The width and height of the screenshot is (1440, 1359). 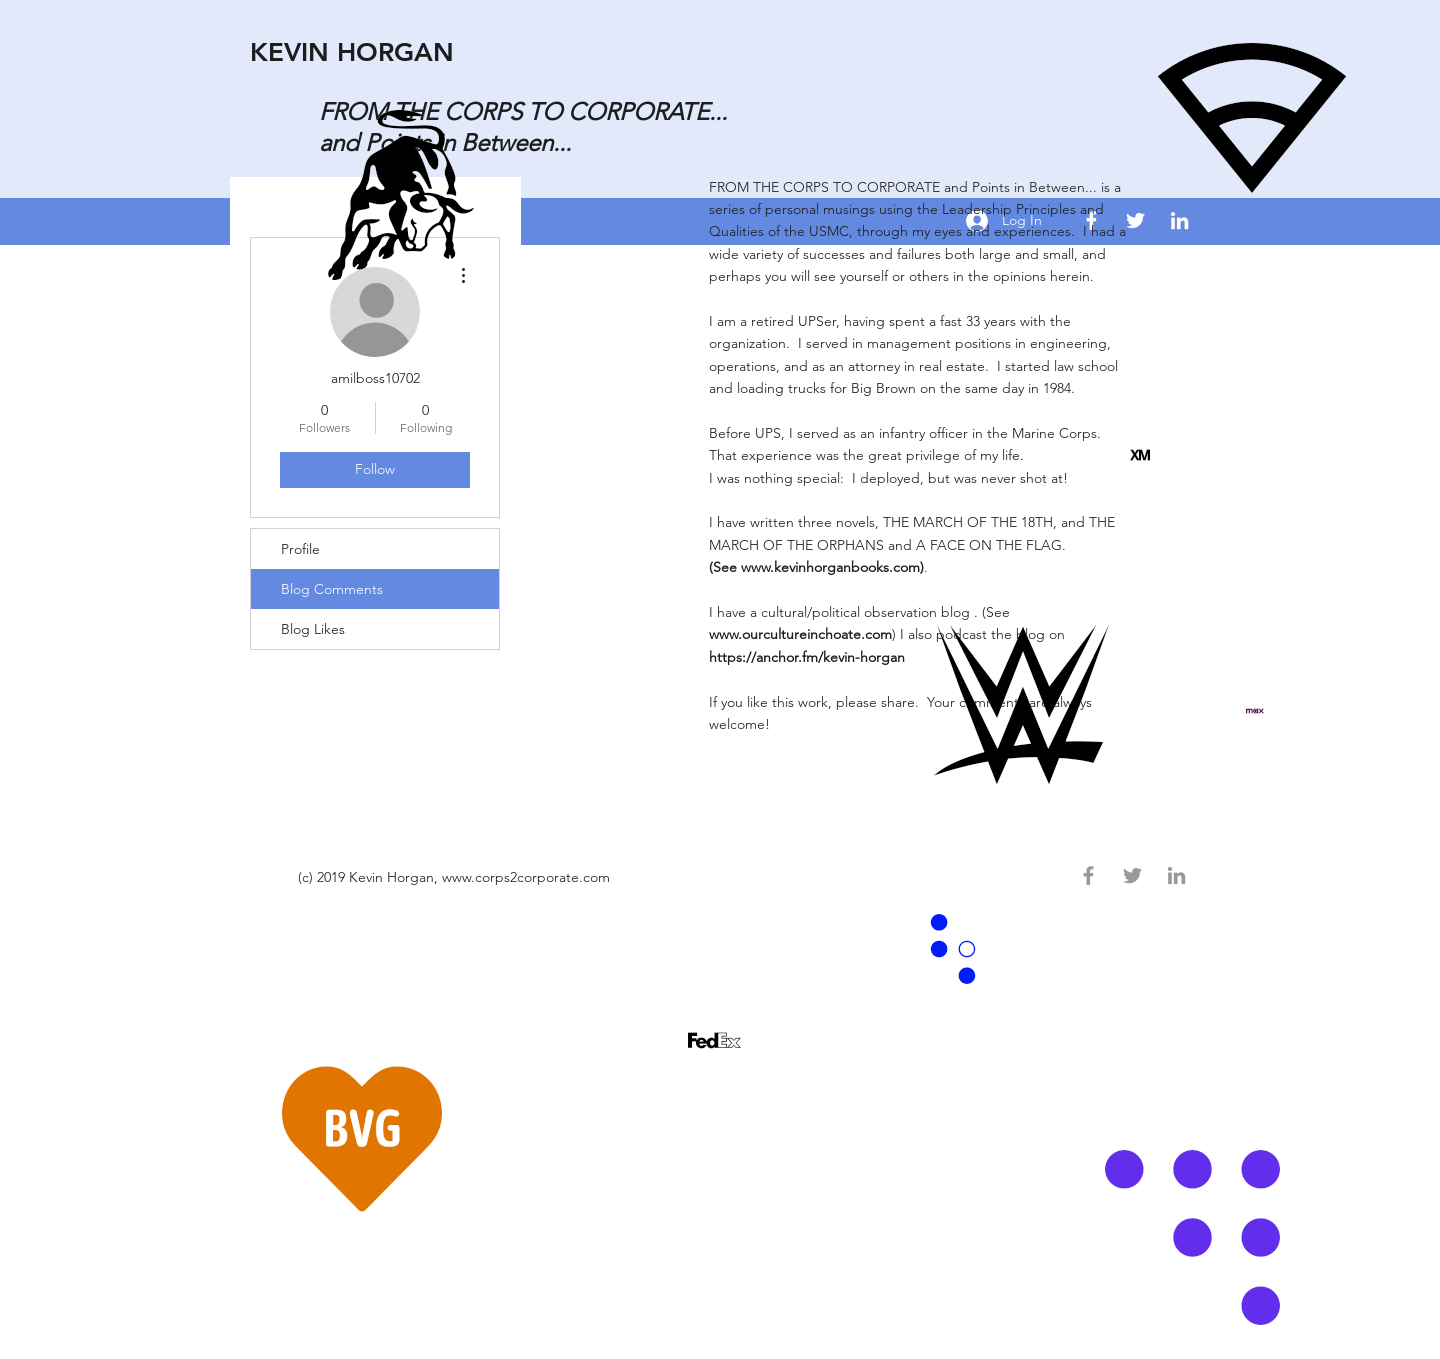 I want to click on D-Wave Systems company logo, so click(x=953, y=949).